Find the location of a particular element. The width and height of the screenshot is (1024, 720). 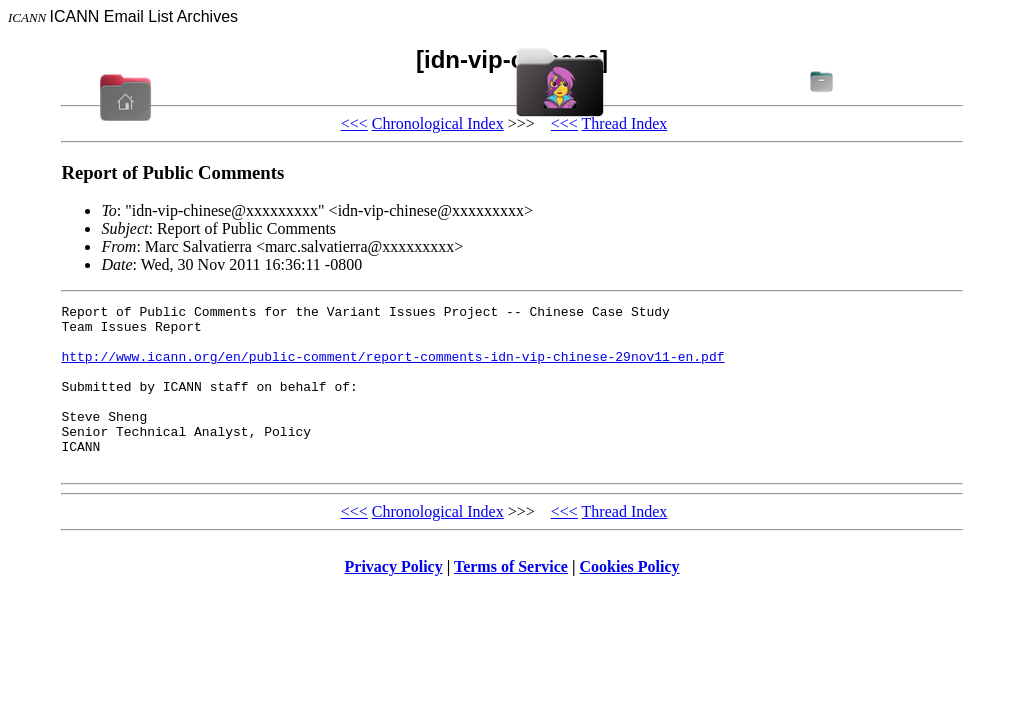

access your home folder is located at coordinates (125, 97).